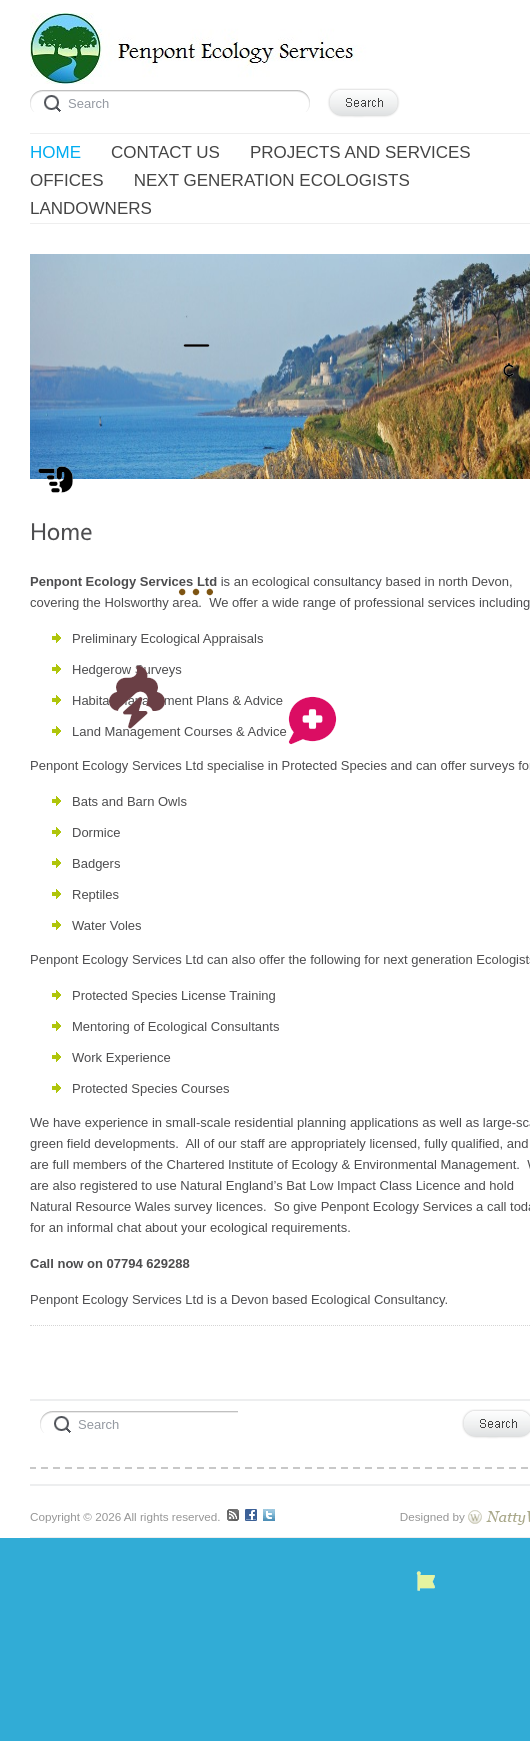 This screenshot has height=1741, width=530. What do you see at coordinates (312, 720) in the screenshot?
I see `access medical chat or health support` at bounding box center [312, 720].